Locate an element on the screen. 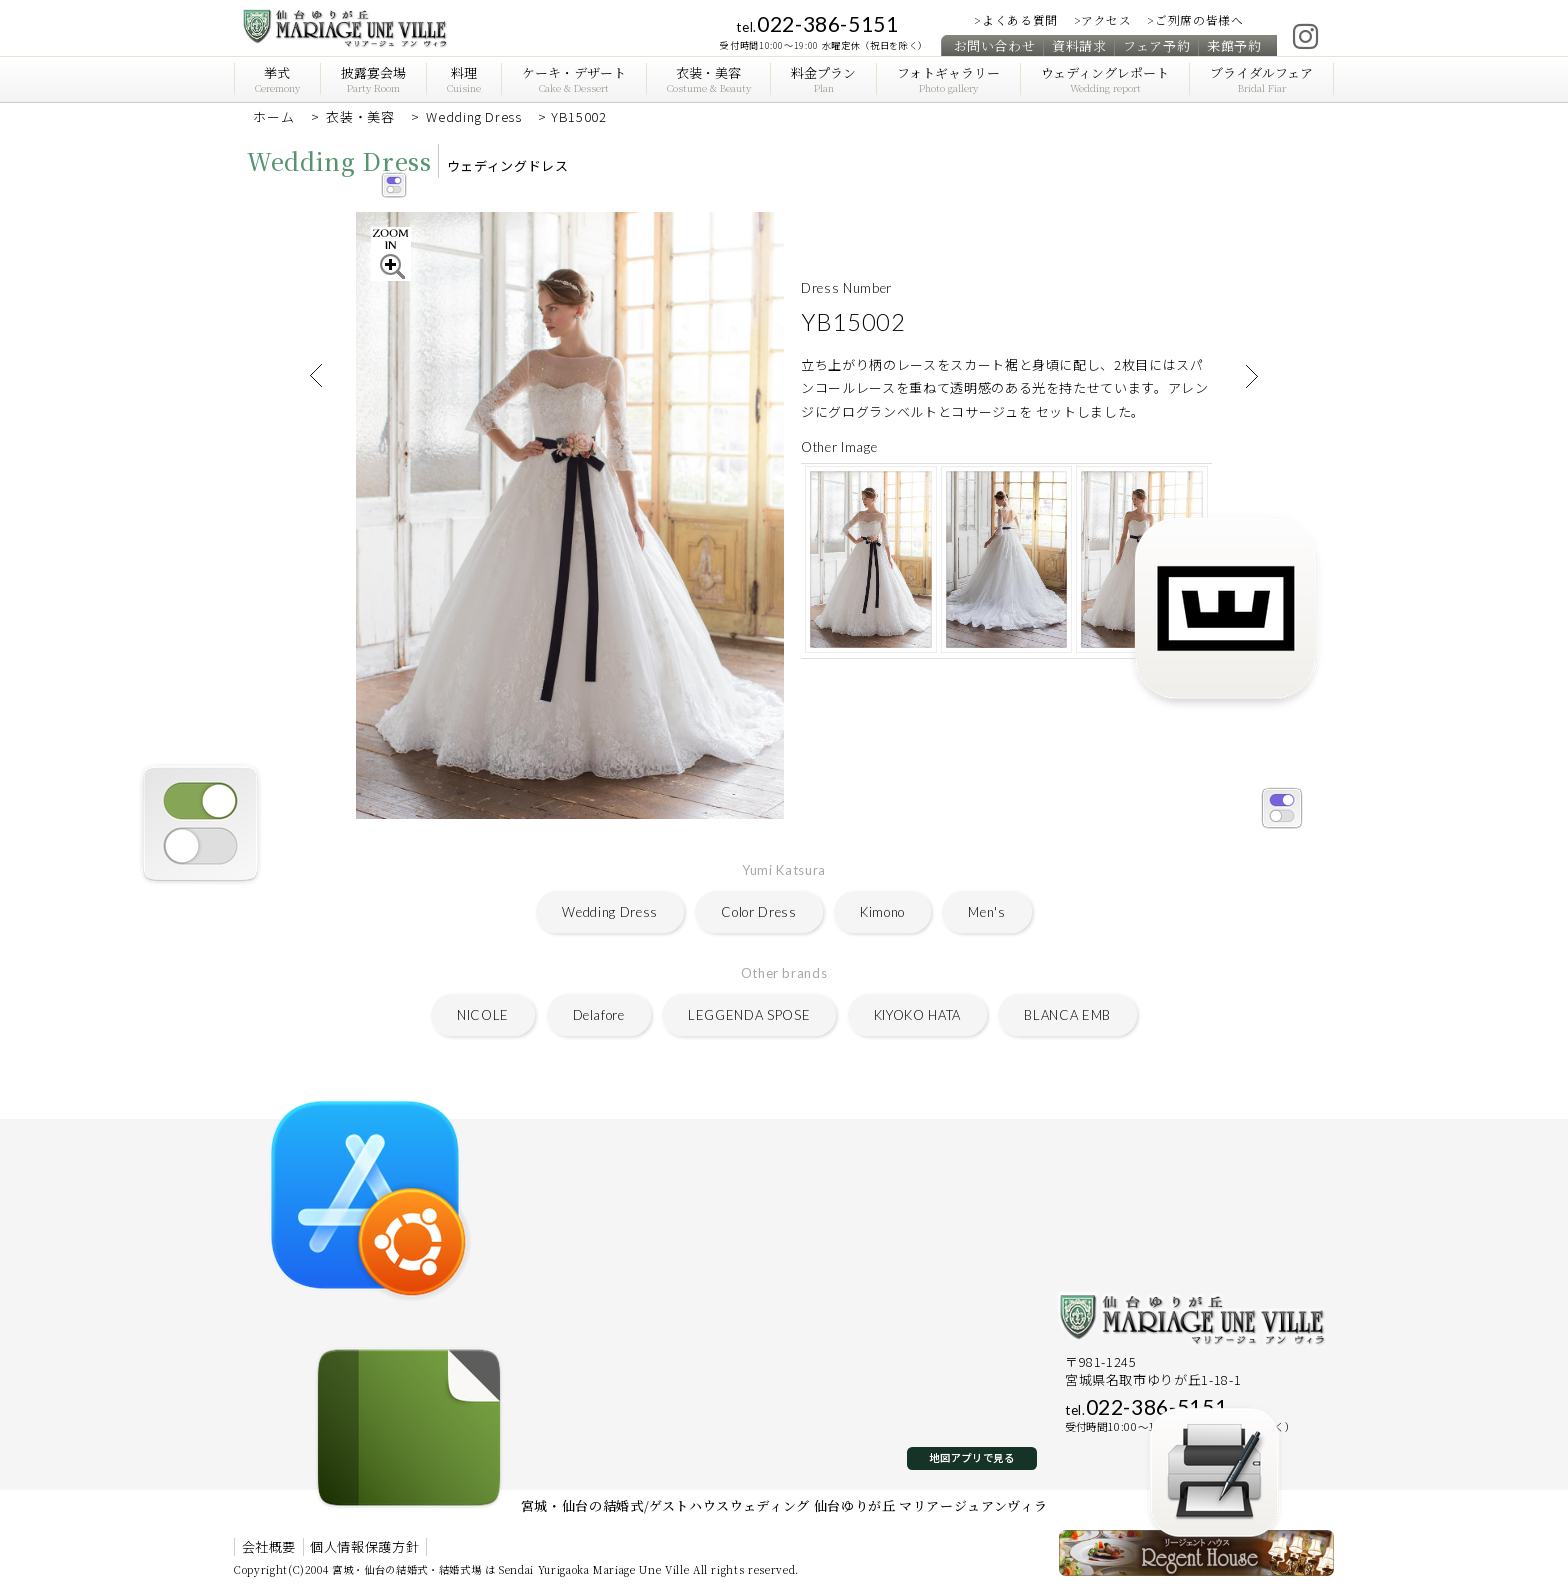 This screenshot has height=1589, width=1568. open desktop preferences or settings is located at coordinates (200, 823).